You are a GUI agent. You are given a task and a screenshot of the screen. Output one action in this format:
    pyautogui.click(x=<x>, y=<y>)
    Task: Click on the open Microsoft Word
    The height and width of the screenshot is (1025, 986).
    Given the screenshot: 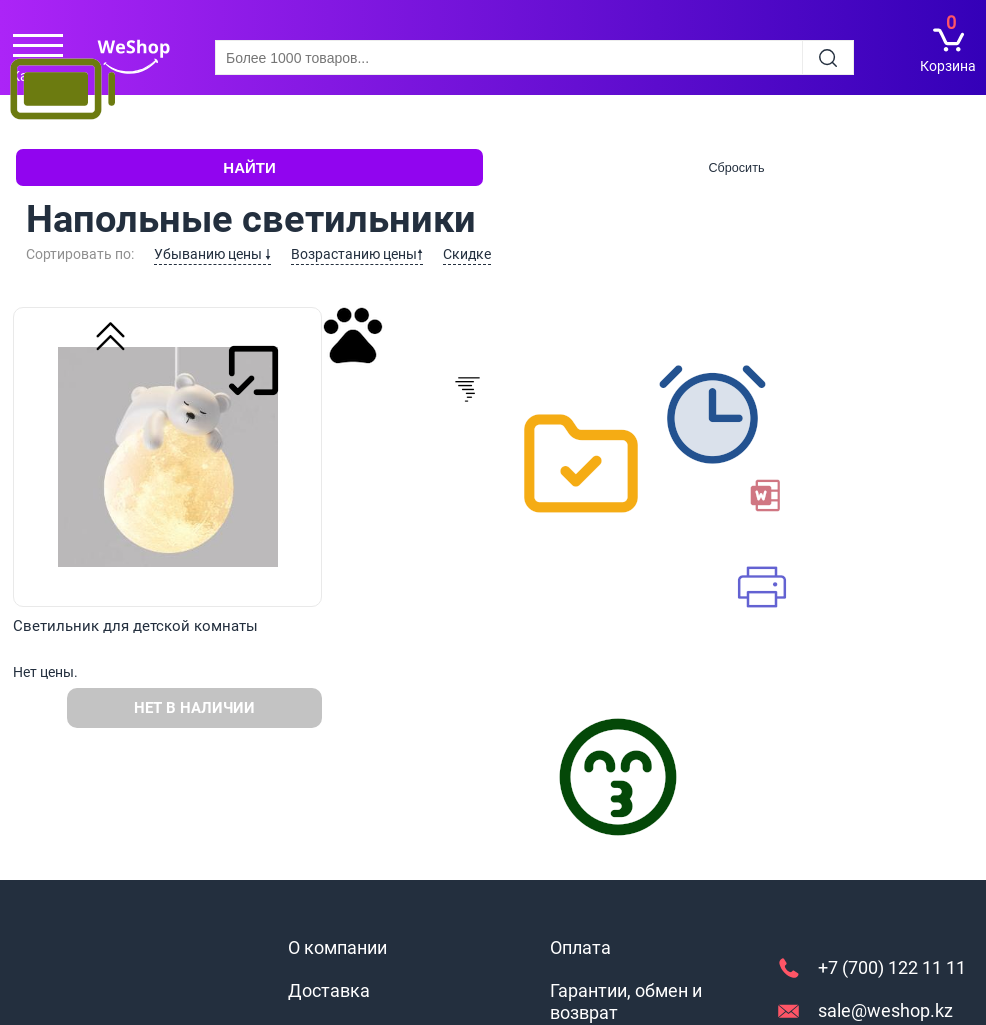 What is the action you would take?
    pyautogui.click(x=766, y=495)
    